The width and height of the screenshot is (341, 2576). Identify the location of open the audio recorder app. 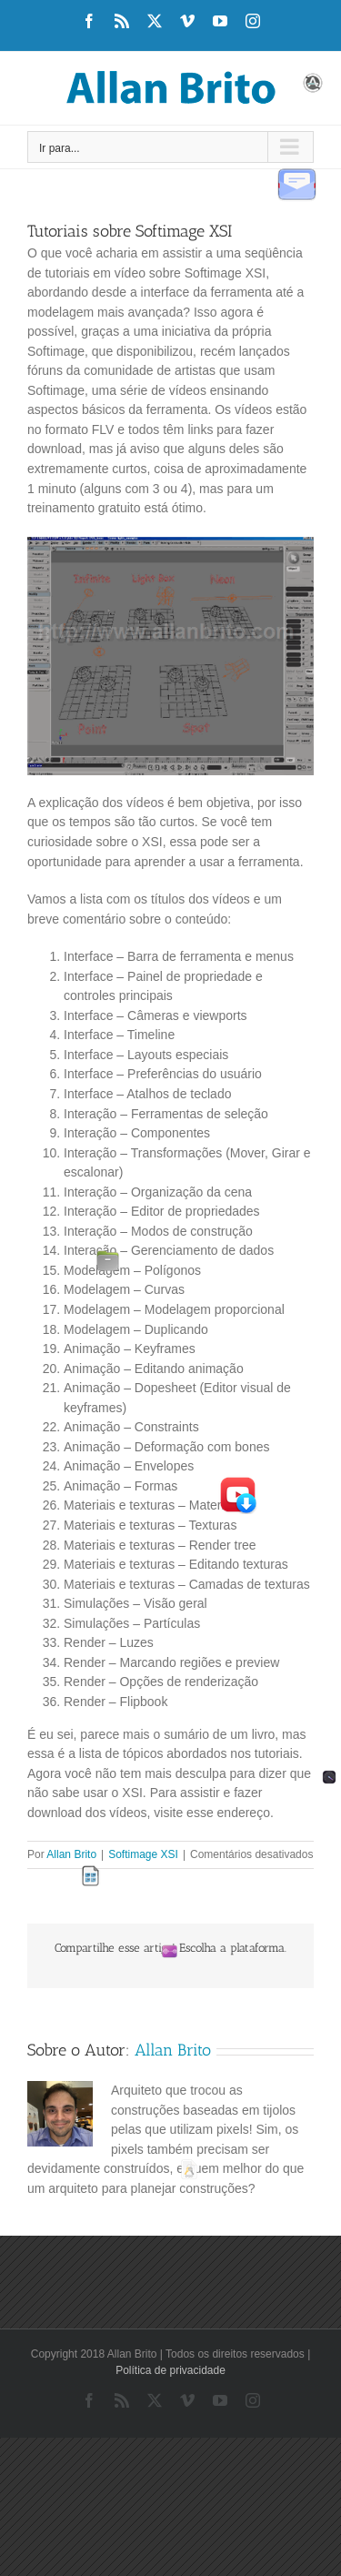
(169, 1951).